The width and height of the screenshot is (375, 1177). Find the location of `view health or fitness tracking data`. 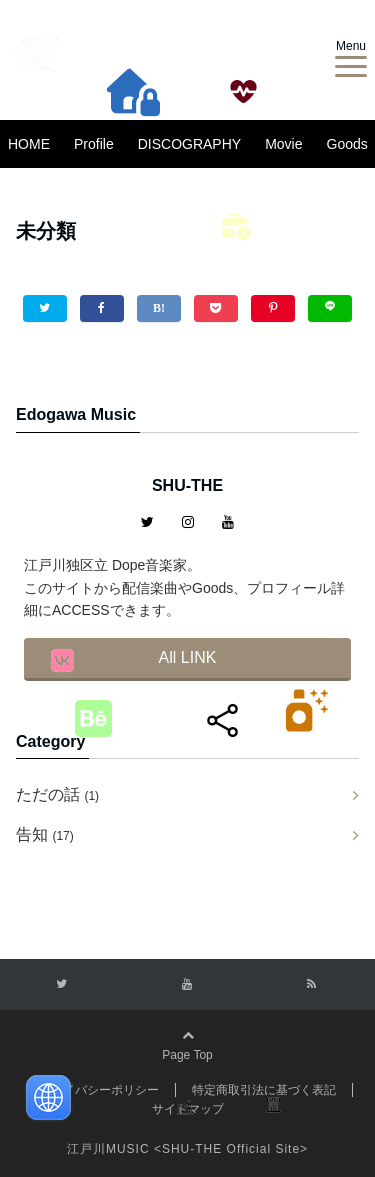

view health or fitness tracking data is located at coordinates (243, 91).